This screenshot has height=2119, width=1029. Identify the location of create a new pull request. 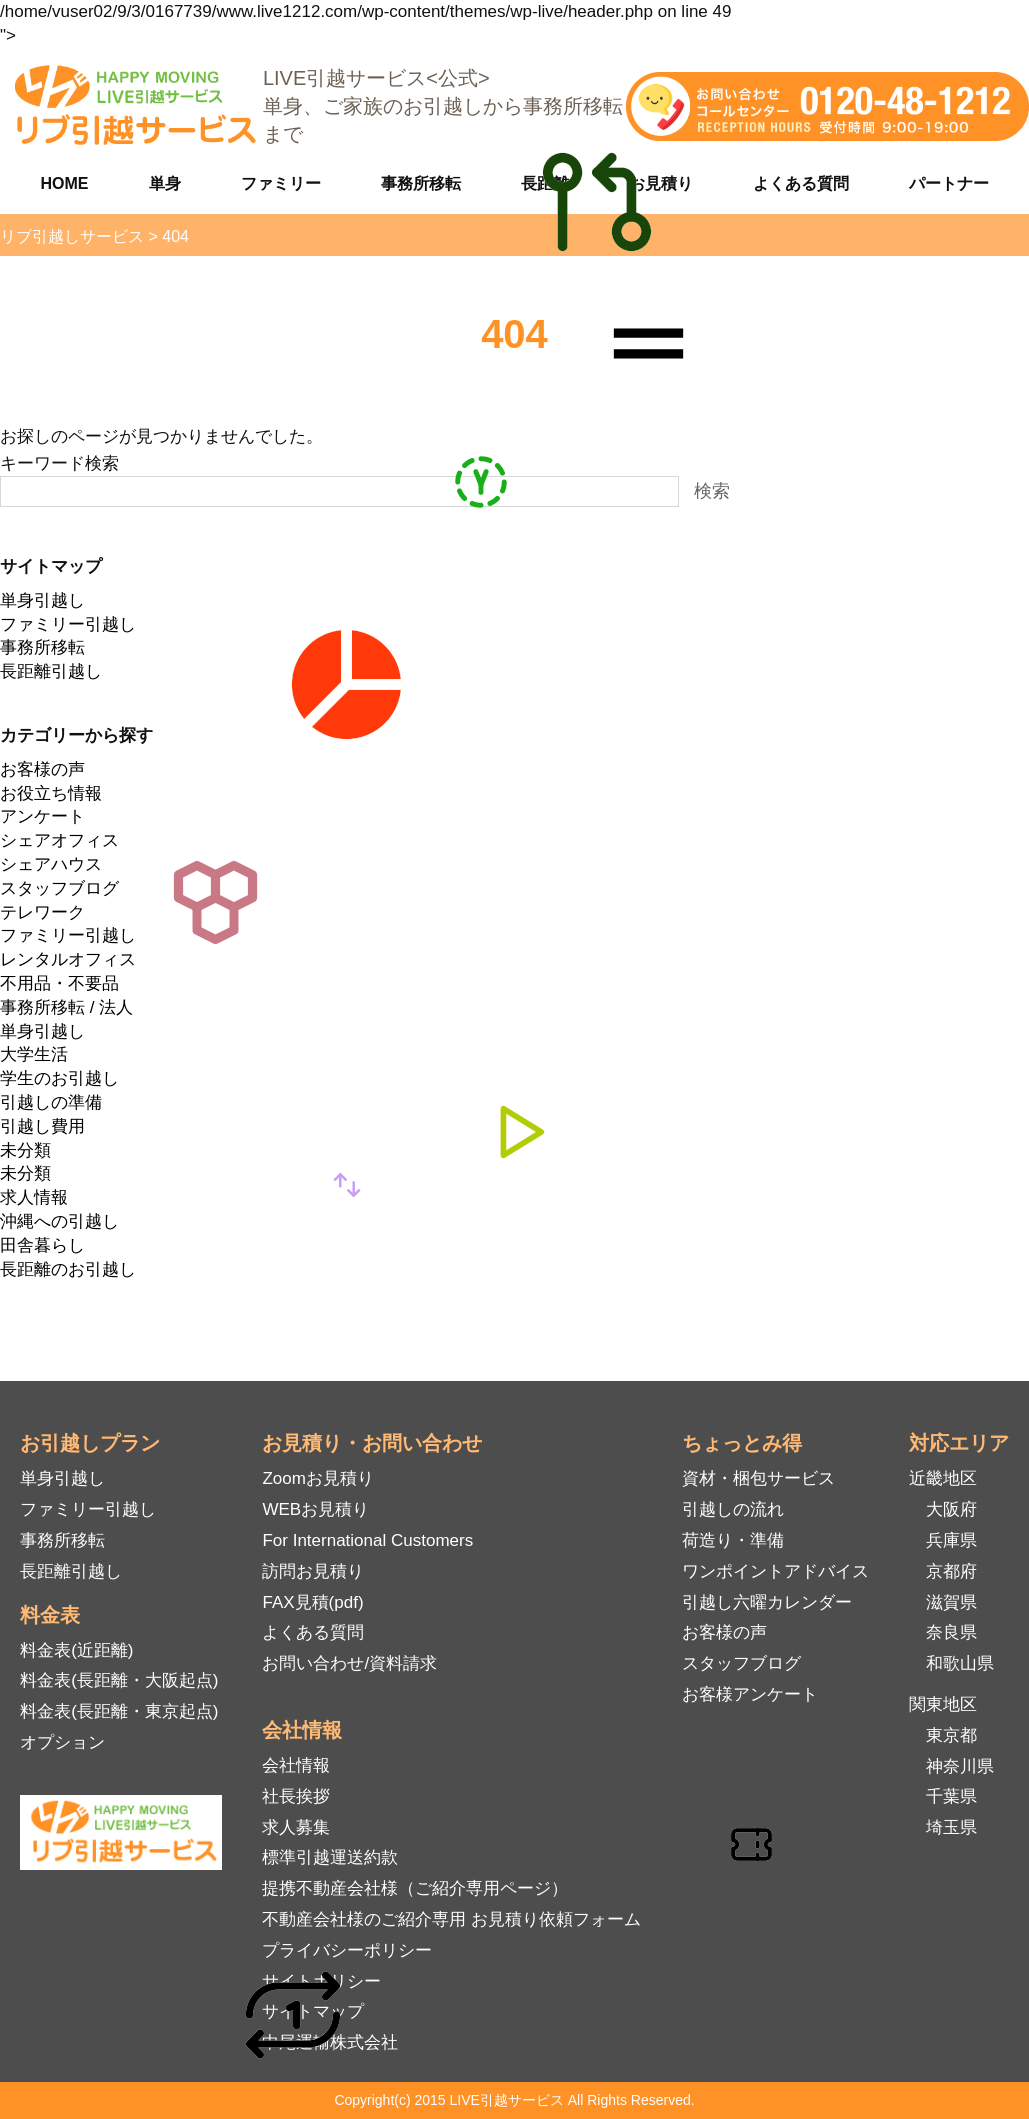
(597, 202).